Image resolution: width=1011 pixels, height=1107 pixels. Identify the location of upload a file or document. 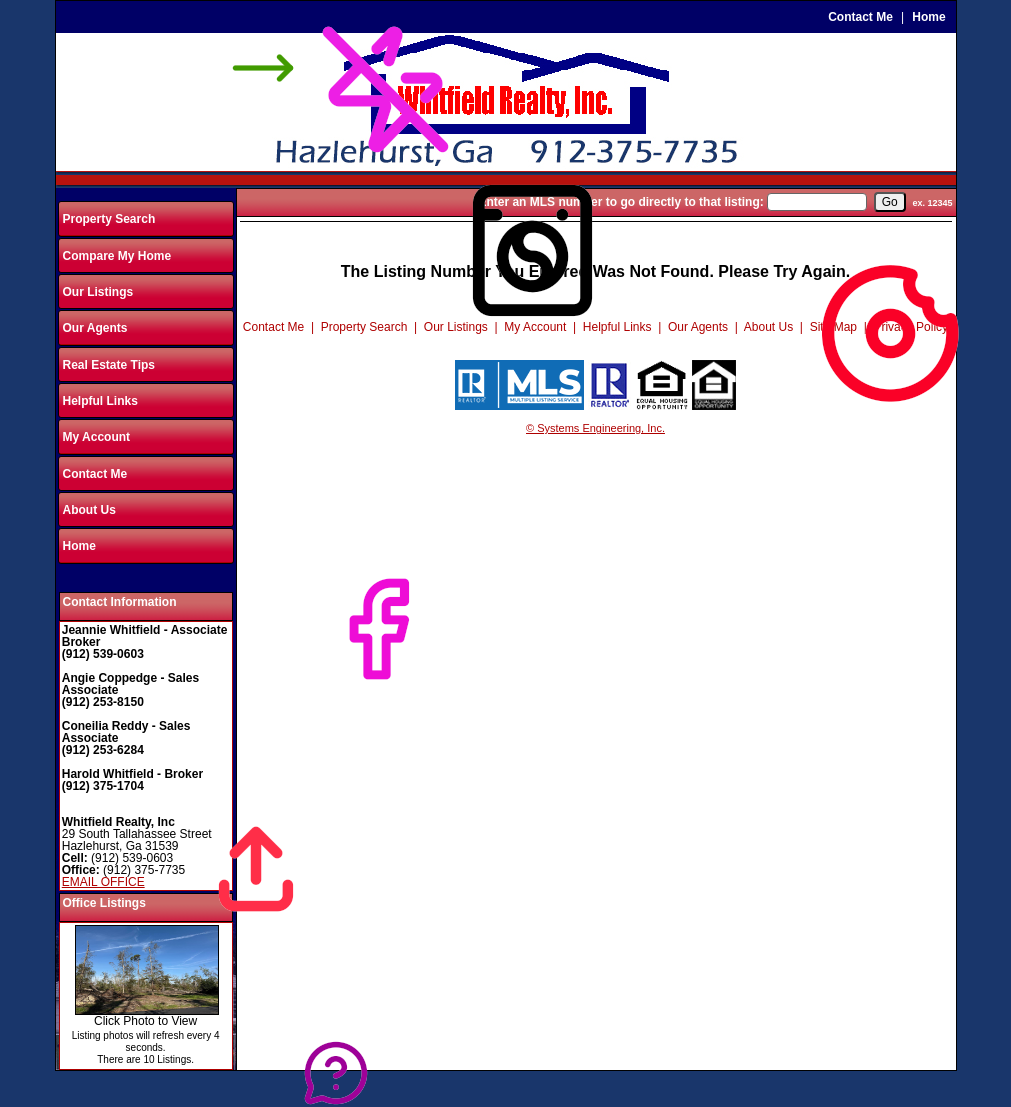
(256, 869).